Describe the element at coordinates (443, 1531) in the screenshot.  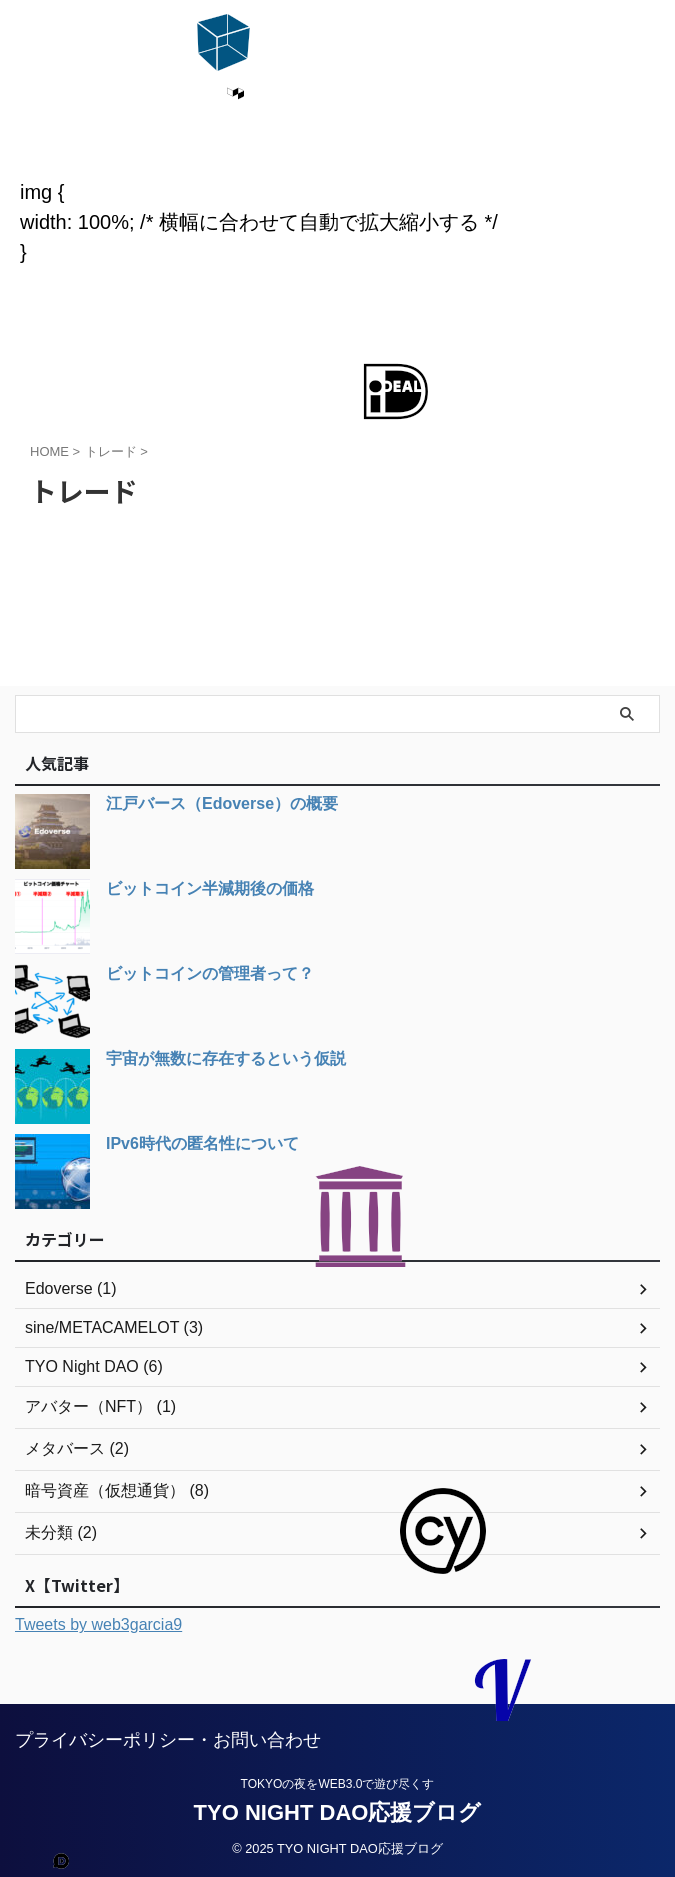
I see `cypress testing framework logo` at that location.